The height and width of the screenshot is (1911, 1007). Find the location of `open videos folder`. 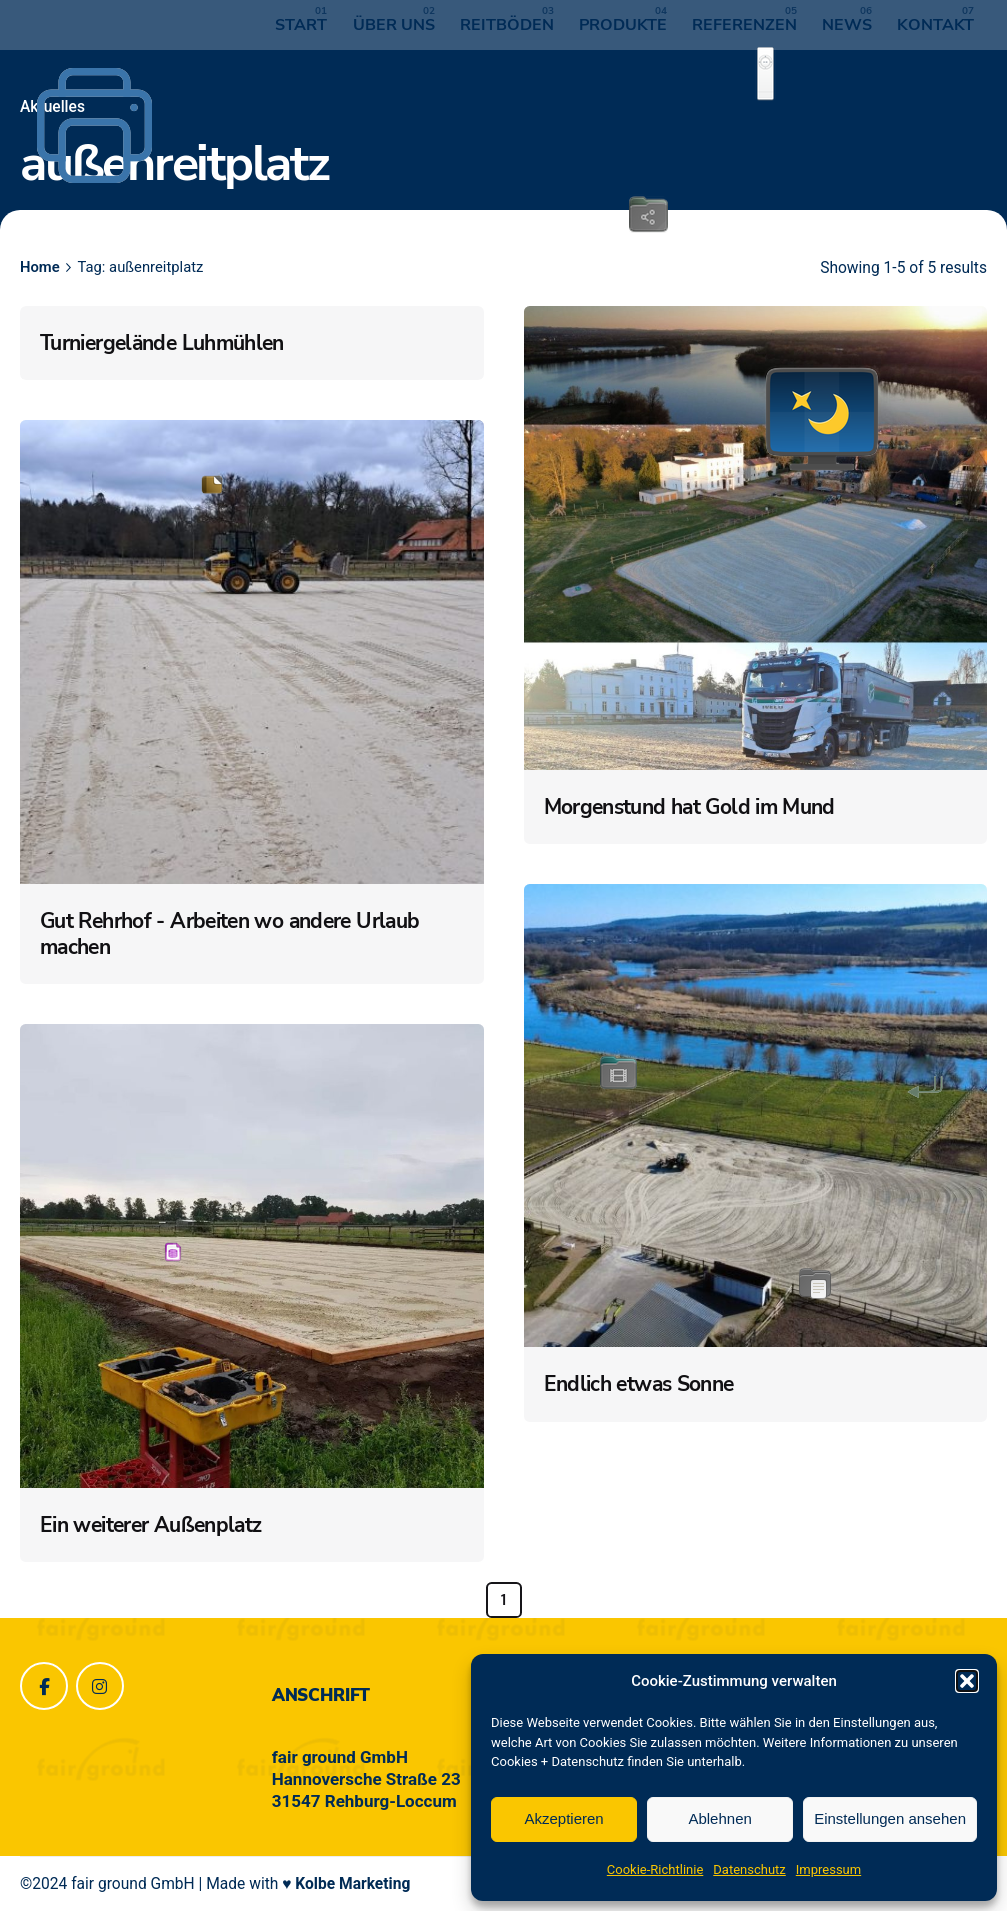

open videos folder is located at coordinates (618, 1071).